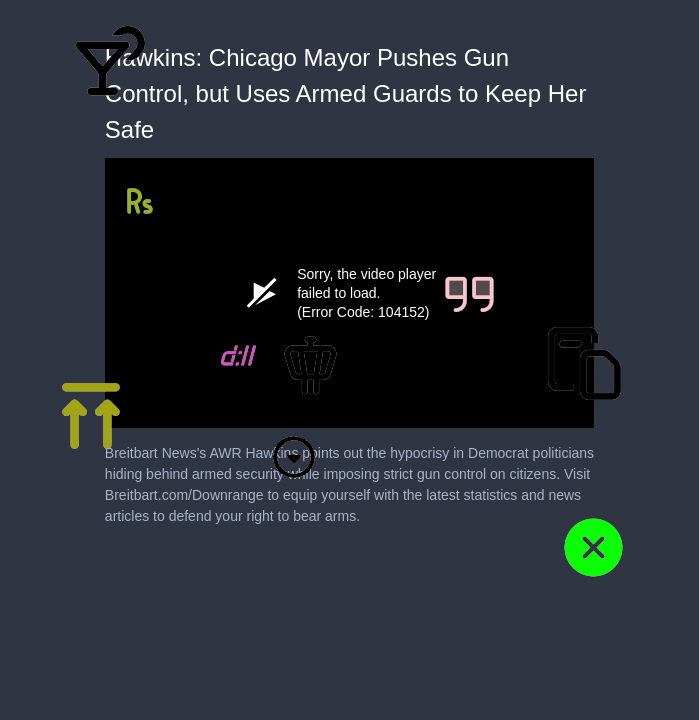 Image resolution: width=699 pixels, height=720 pixels. I want to click on view testimonials or customer quotes, so click(469, 293).